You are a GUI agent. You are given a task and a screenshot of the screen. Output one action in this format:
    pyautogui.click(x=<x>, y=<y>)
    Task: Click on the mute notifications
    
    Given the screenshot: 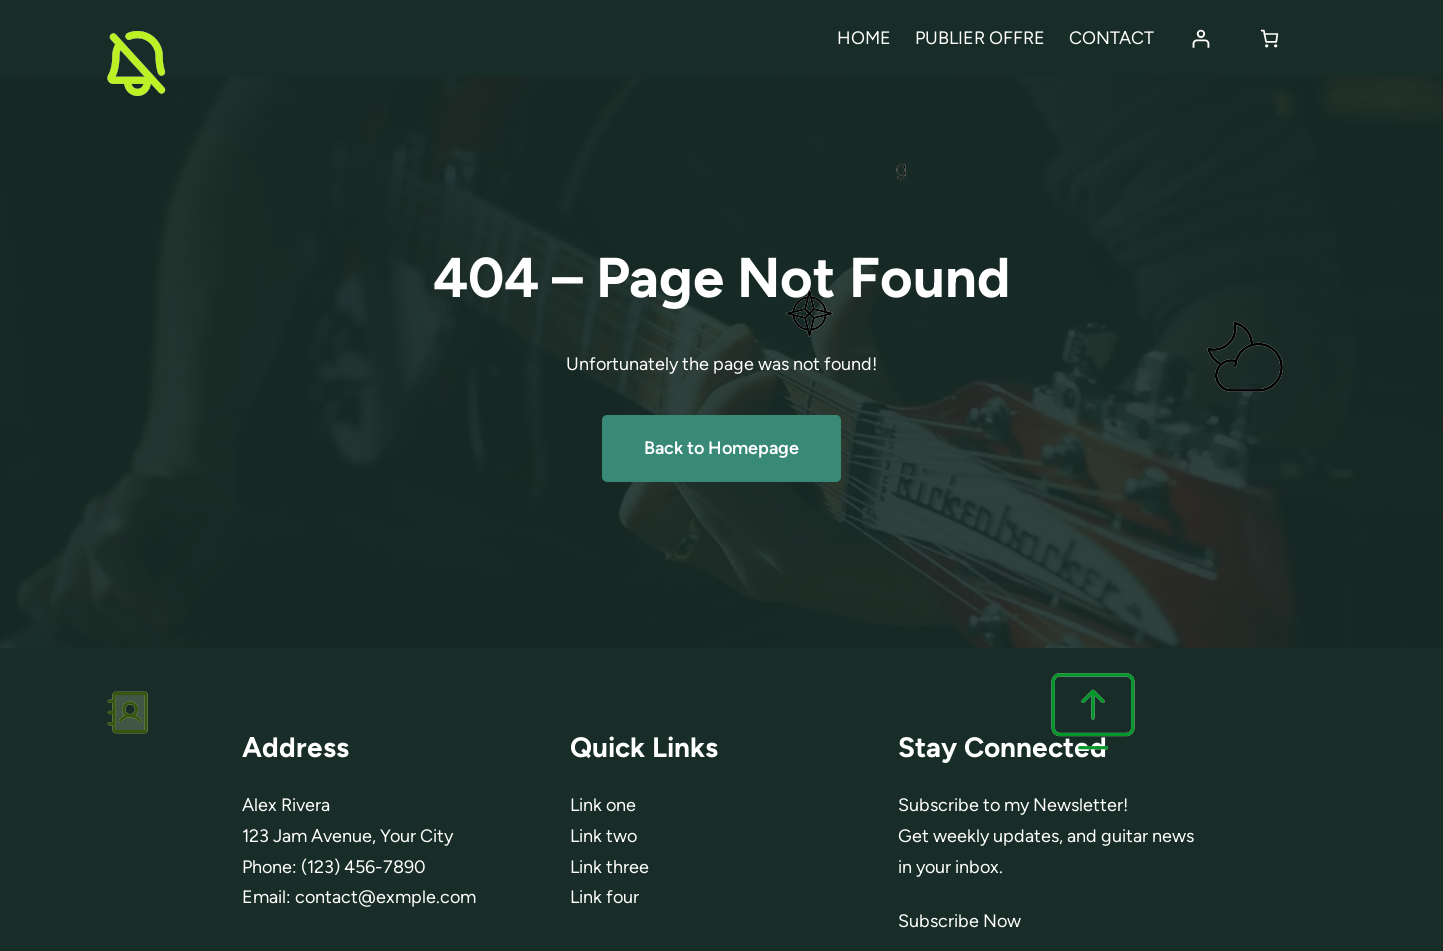 What is the action you would take?
    pyautogui.click(x=137, y=63)
    